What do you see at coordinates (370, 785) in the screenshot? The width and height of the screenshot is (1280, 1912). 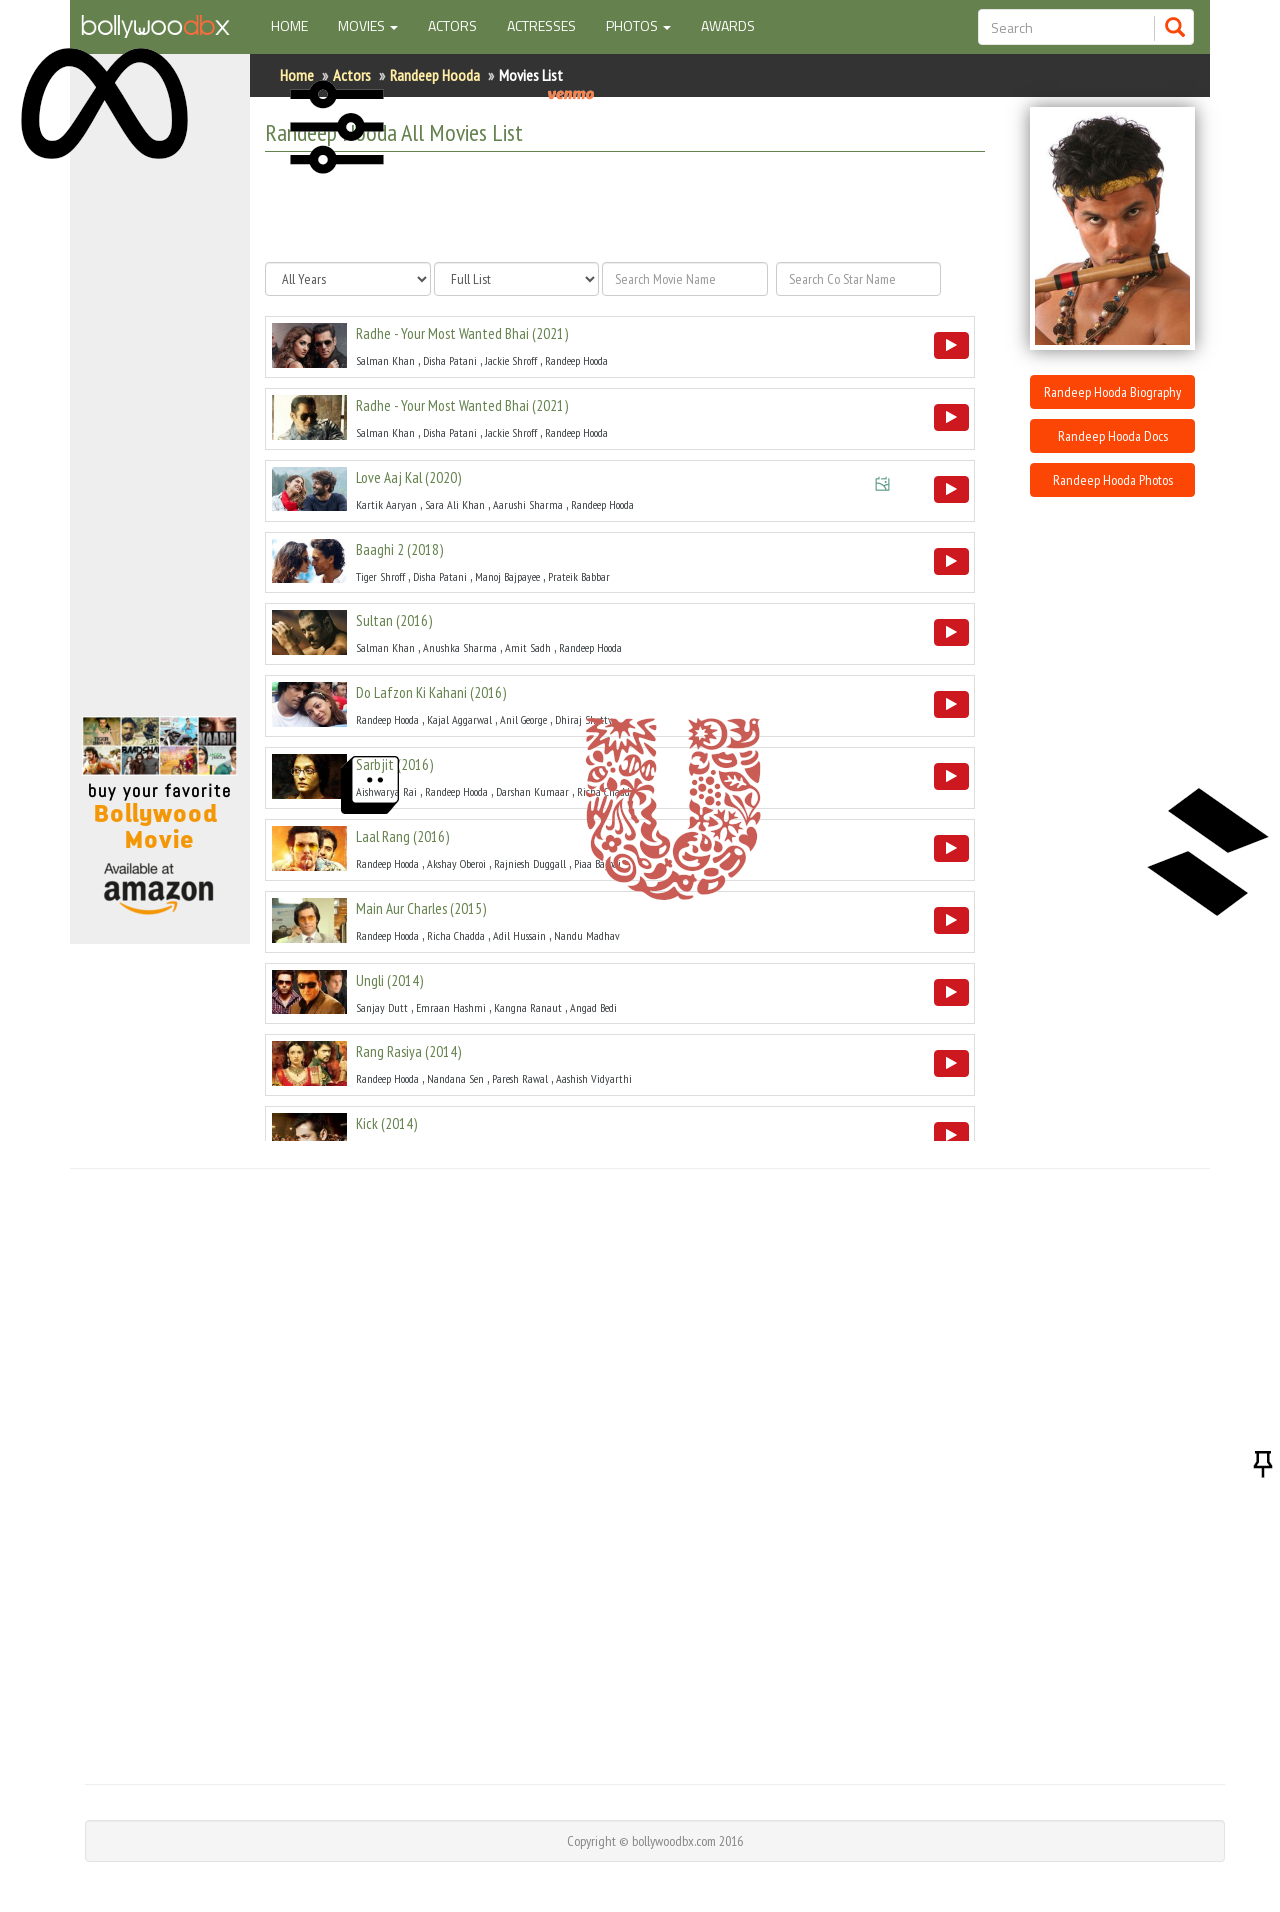 I see `BentoML platform logo` at bounding box center [370, 785].